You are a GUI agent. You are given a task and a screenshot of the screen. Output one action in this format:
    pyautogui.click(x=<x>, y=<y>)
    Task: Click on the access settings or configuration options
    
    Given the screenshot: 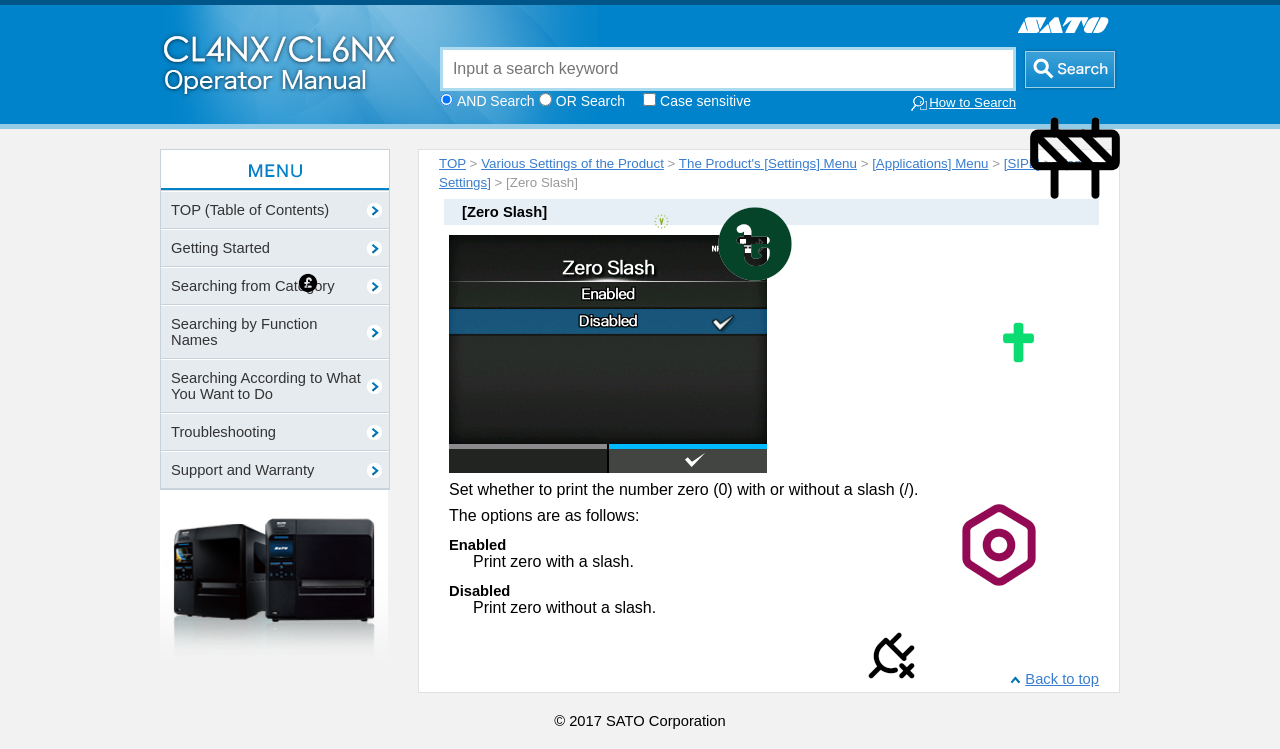 What is the action you would take?
    pyautogui.click(x=999, y=545)
    